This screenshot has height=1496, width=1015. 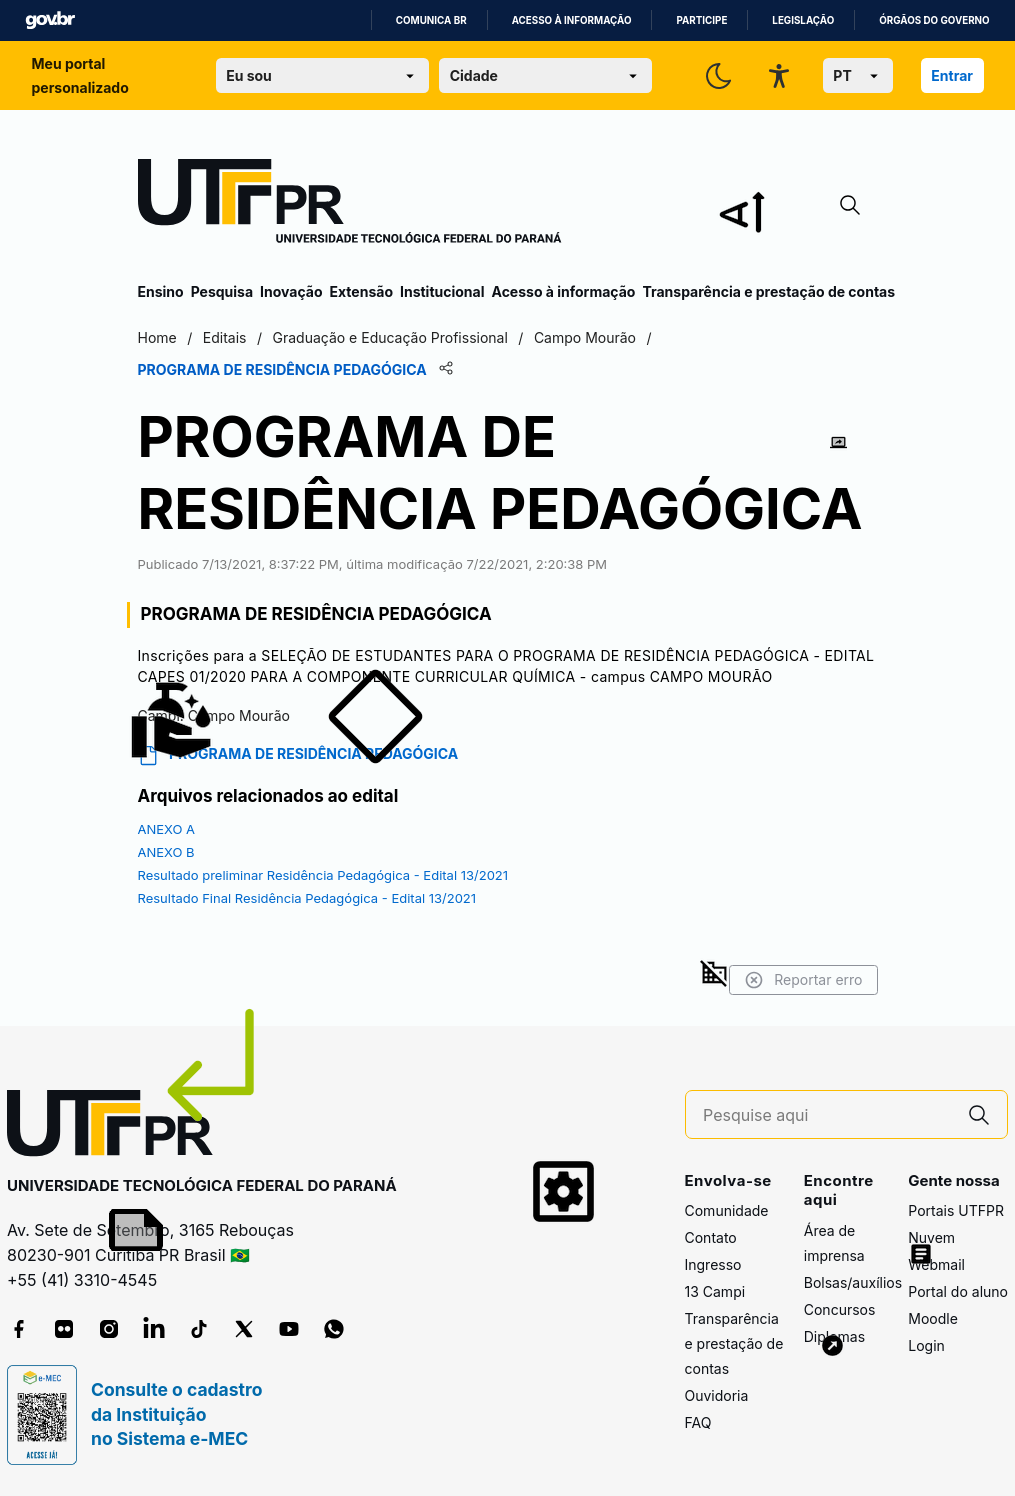 What do you see at coordinates (838, 442) in the screenshot?
I see `start sharing your screen` at bounding box center [838, 442].